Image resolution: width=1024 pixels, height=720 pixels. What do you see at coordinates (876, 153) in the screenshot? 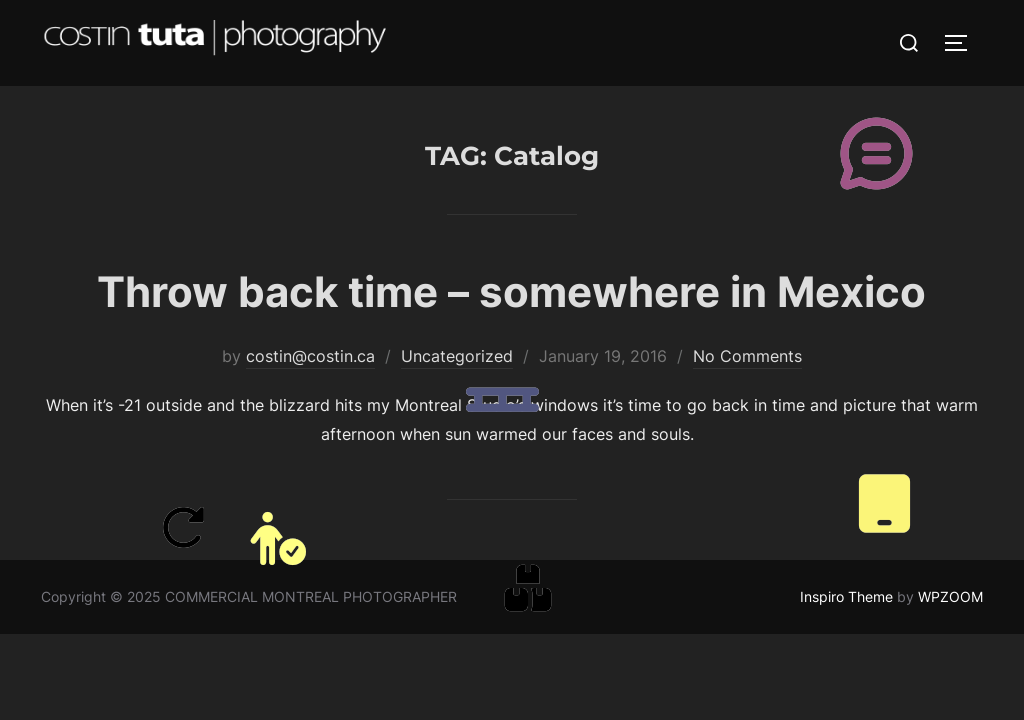
I see `open chat or messaging` at bounding box center [876, 153].